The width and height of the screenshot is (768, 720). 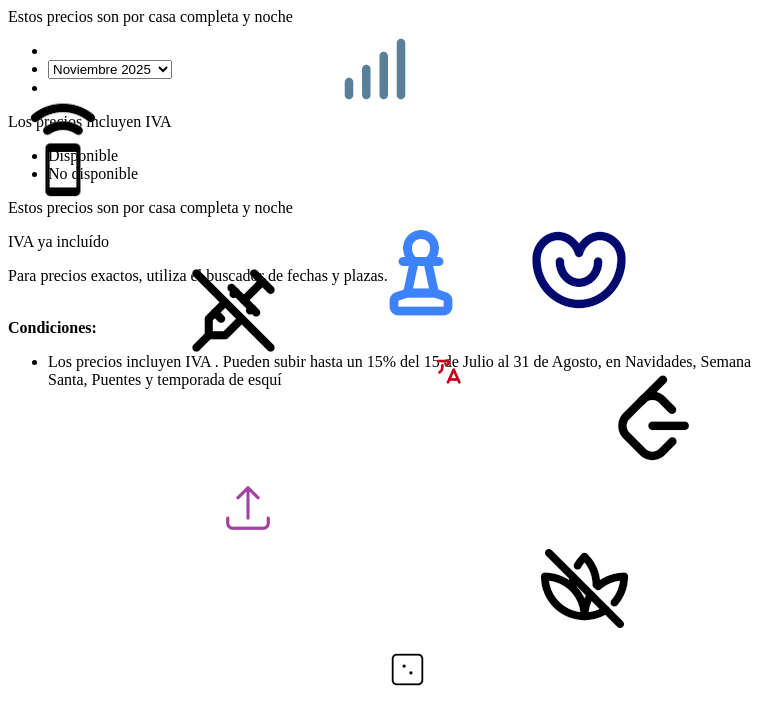 What do you see at coordinates (63, 152) in the screenshot?
I see `enable speakerphone during a call` at bounding box center [63, 152].